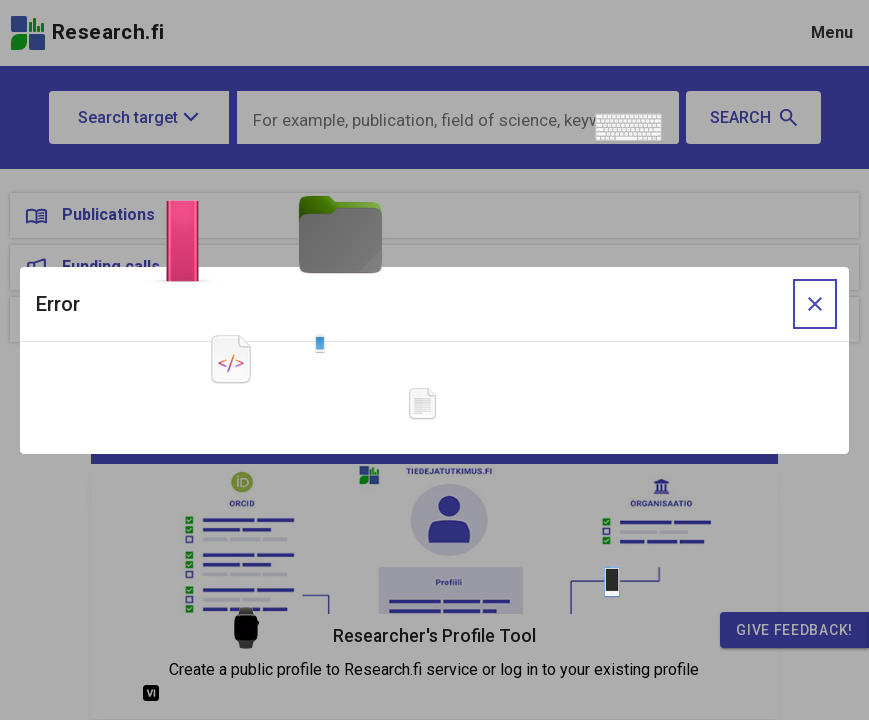 This screenshot has height=720, width=869. What do you see at coordinates (340, 234) in the screenshot?
I see `open a folder to view its contents` at bounding box center [340, 234].